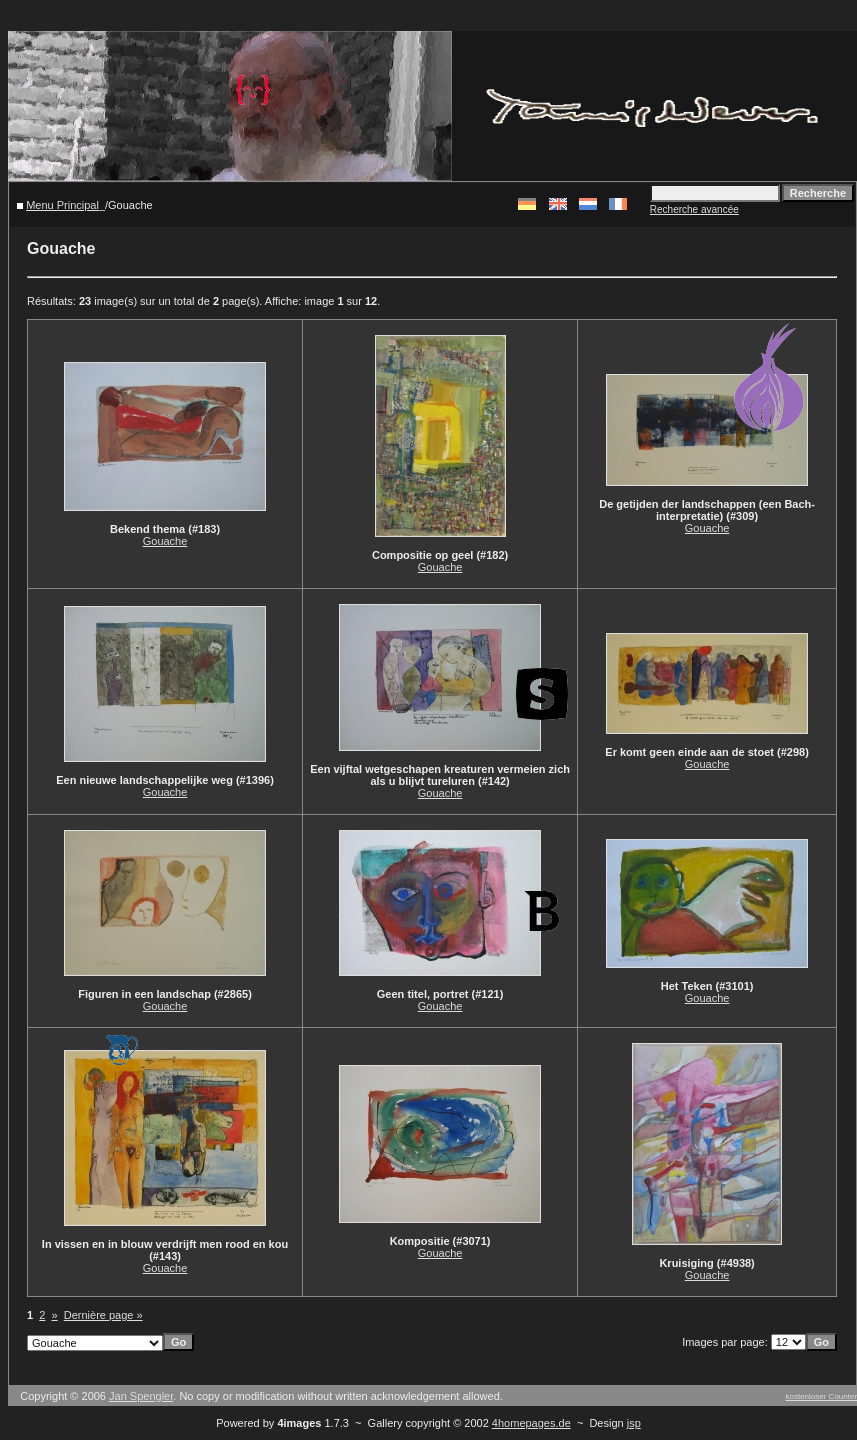 The image size is (857, 1440). I want to click on binance coin (bnb) cryptocurrency logo, so click(407, 442).